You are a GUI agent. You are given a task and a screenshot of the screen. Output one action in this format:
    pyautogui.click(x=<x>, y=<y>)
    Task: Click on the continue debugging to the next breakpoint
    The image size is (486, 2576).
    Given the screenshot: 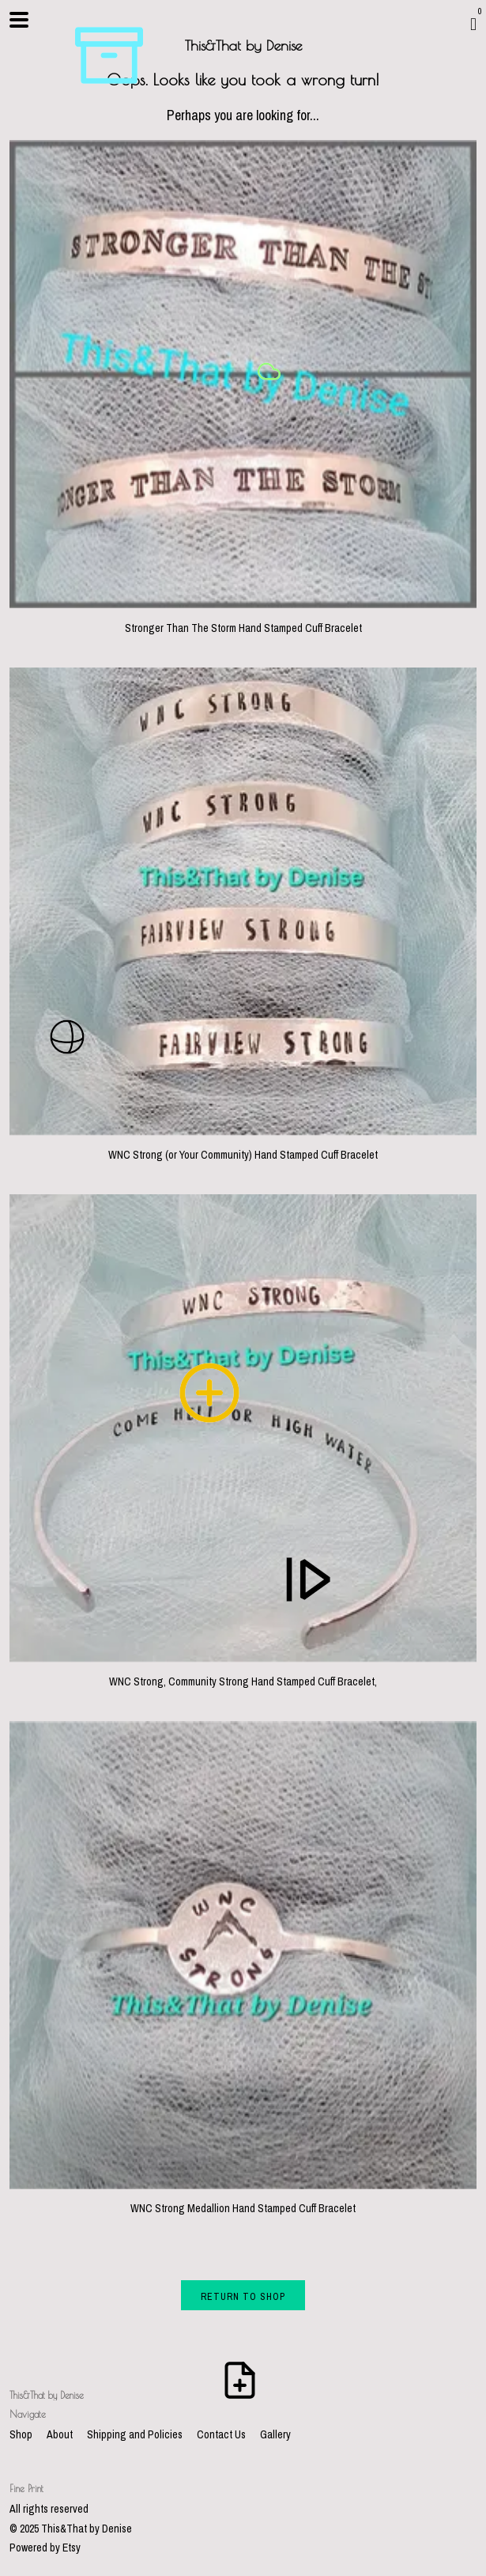 What is the action you would take?
    pyautogui.click(x=307, y=1579)
    